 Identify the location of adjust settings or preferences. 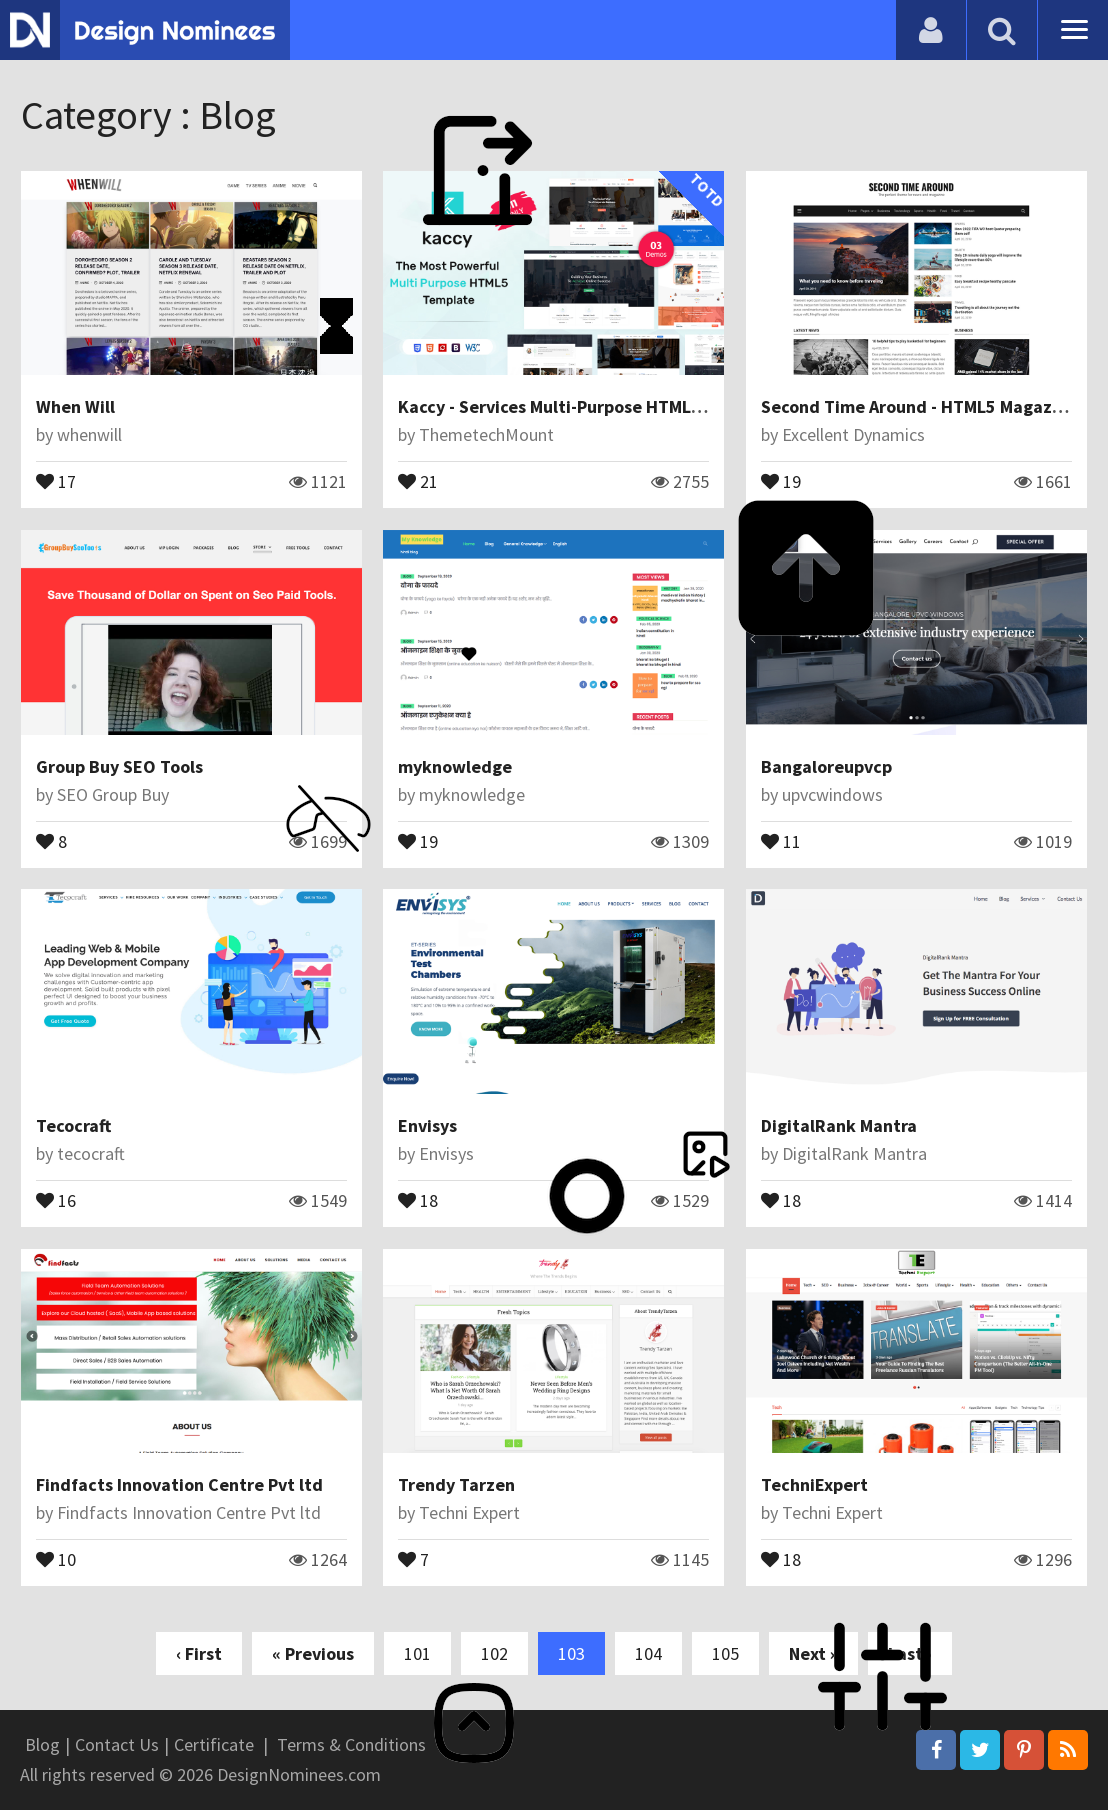
(882, 1676).